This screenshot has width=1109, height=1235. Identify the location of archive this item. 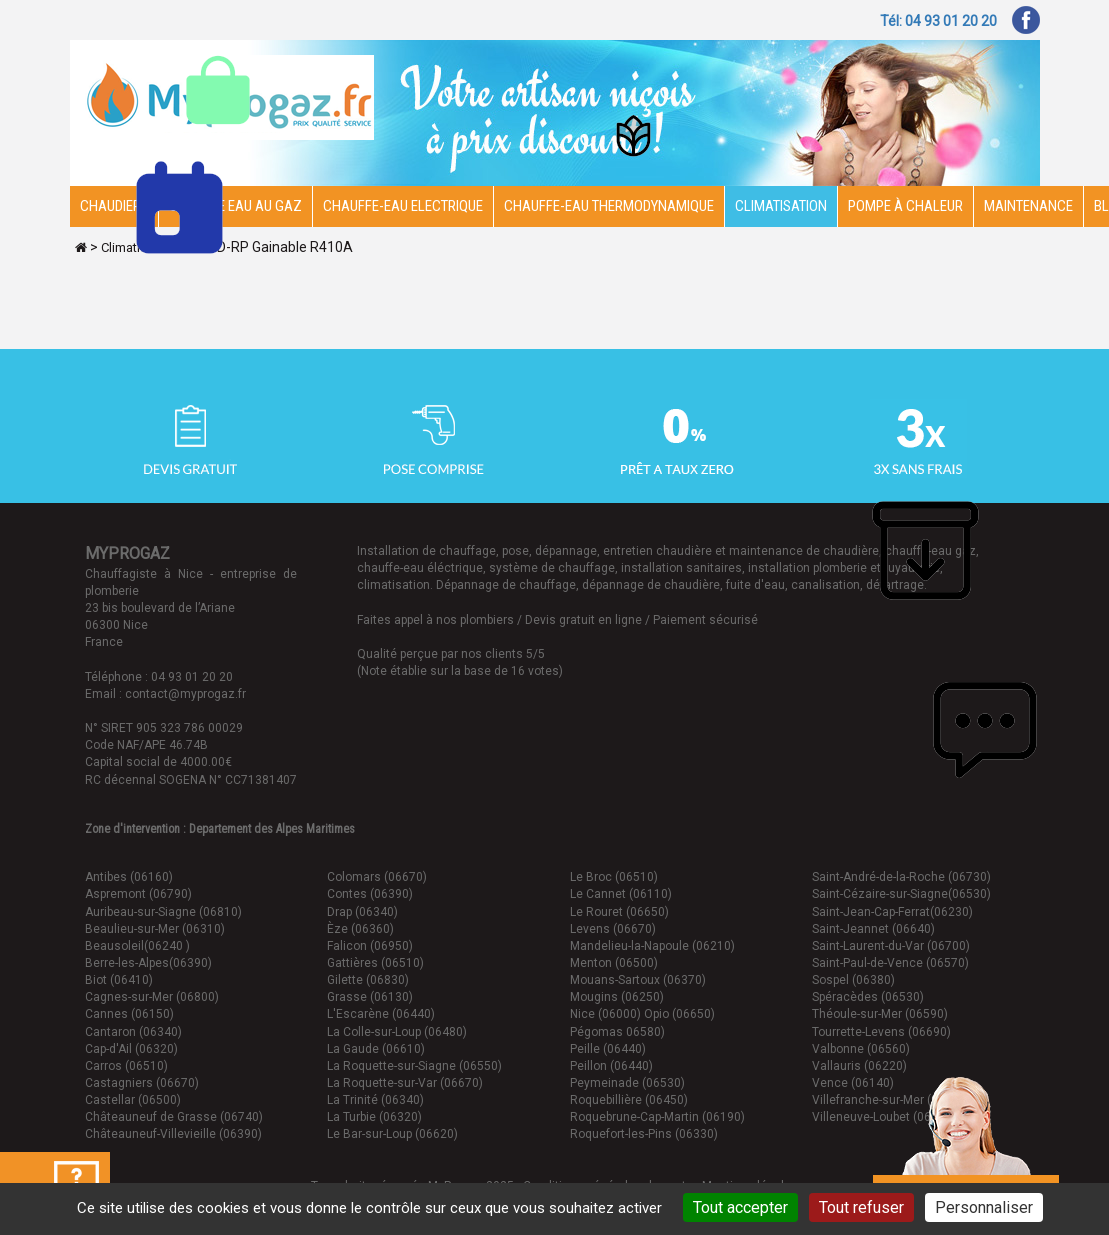
(925, 550).